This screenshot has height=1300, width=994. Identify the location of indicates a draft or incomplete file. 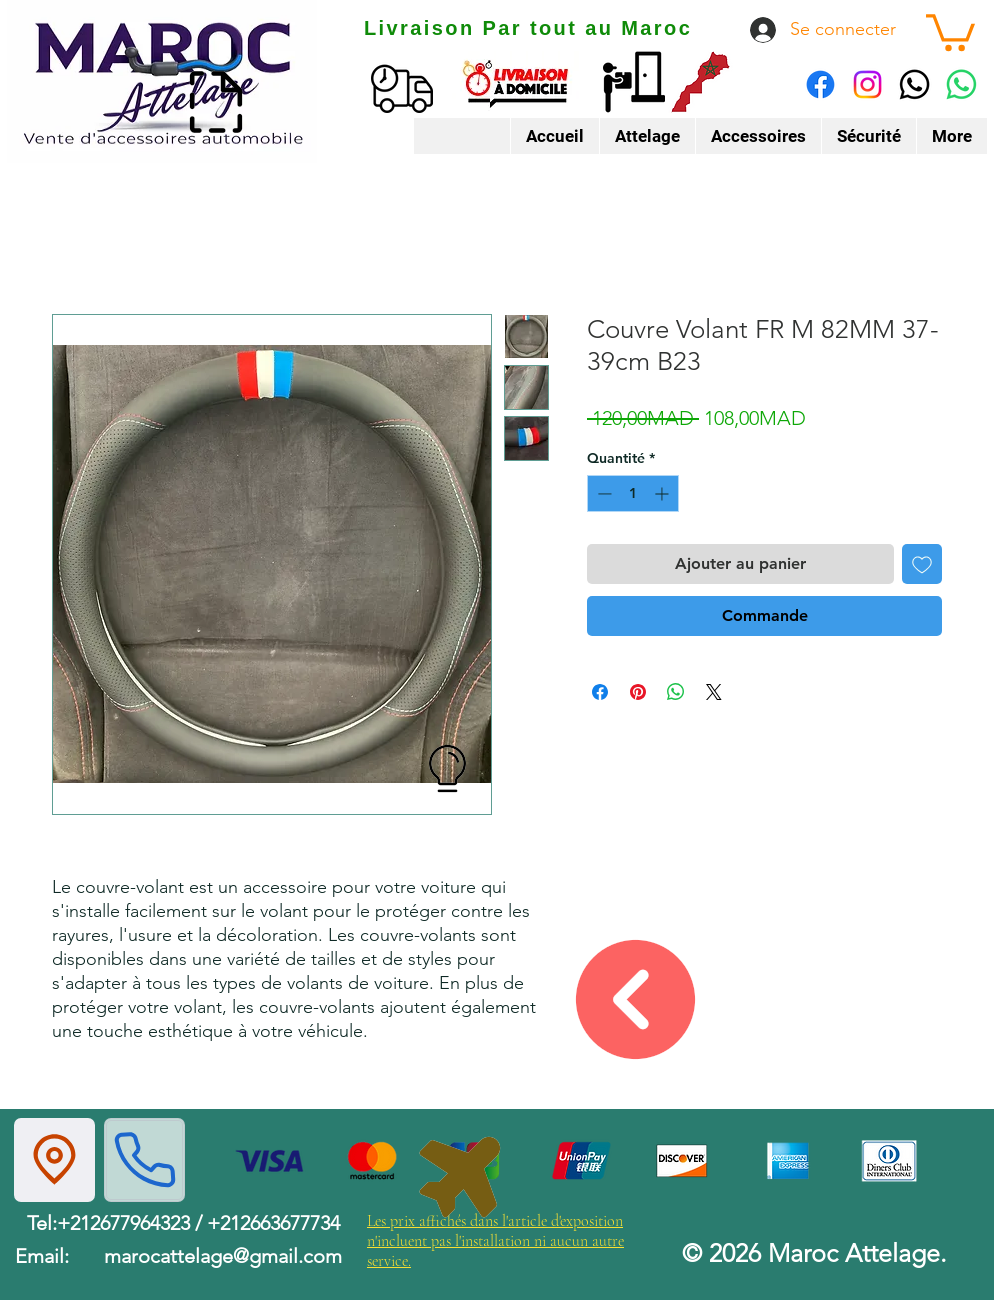
(216, 102).